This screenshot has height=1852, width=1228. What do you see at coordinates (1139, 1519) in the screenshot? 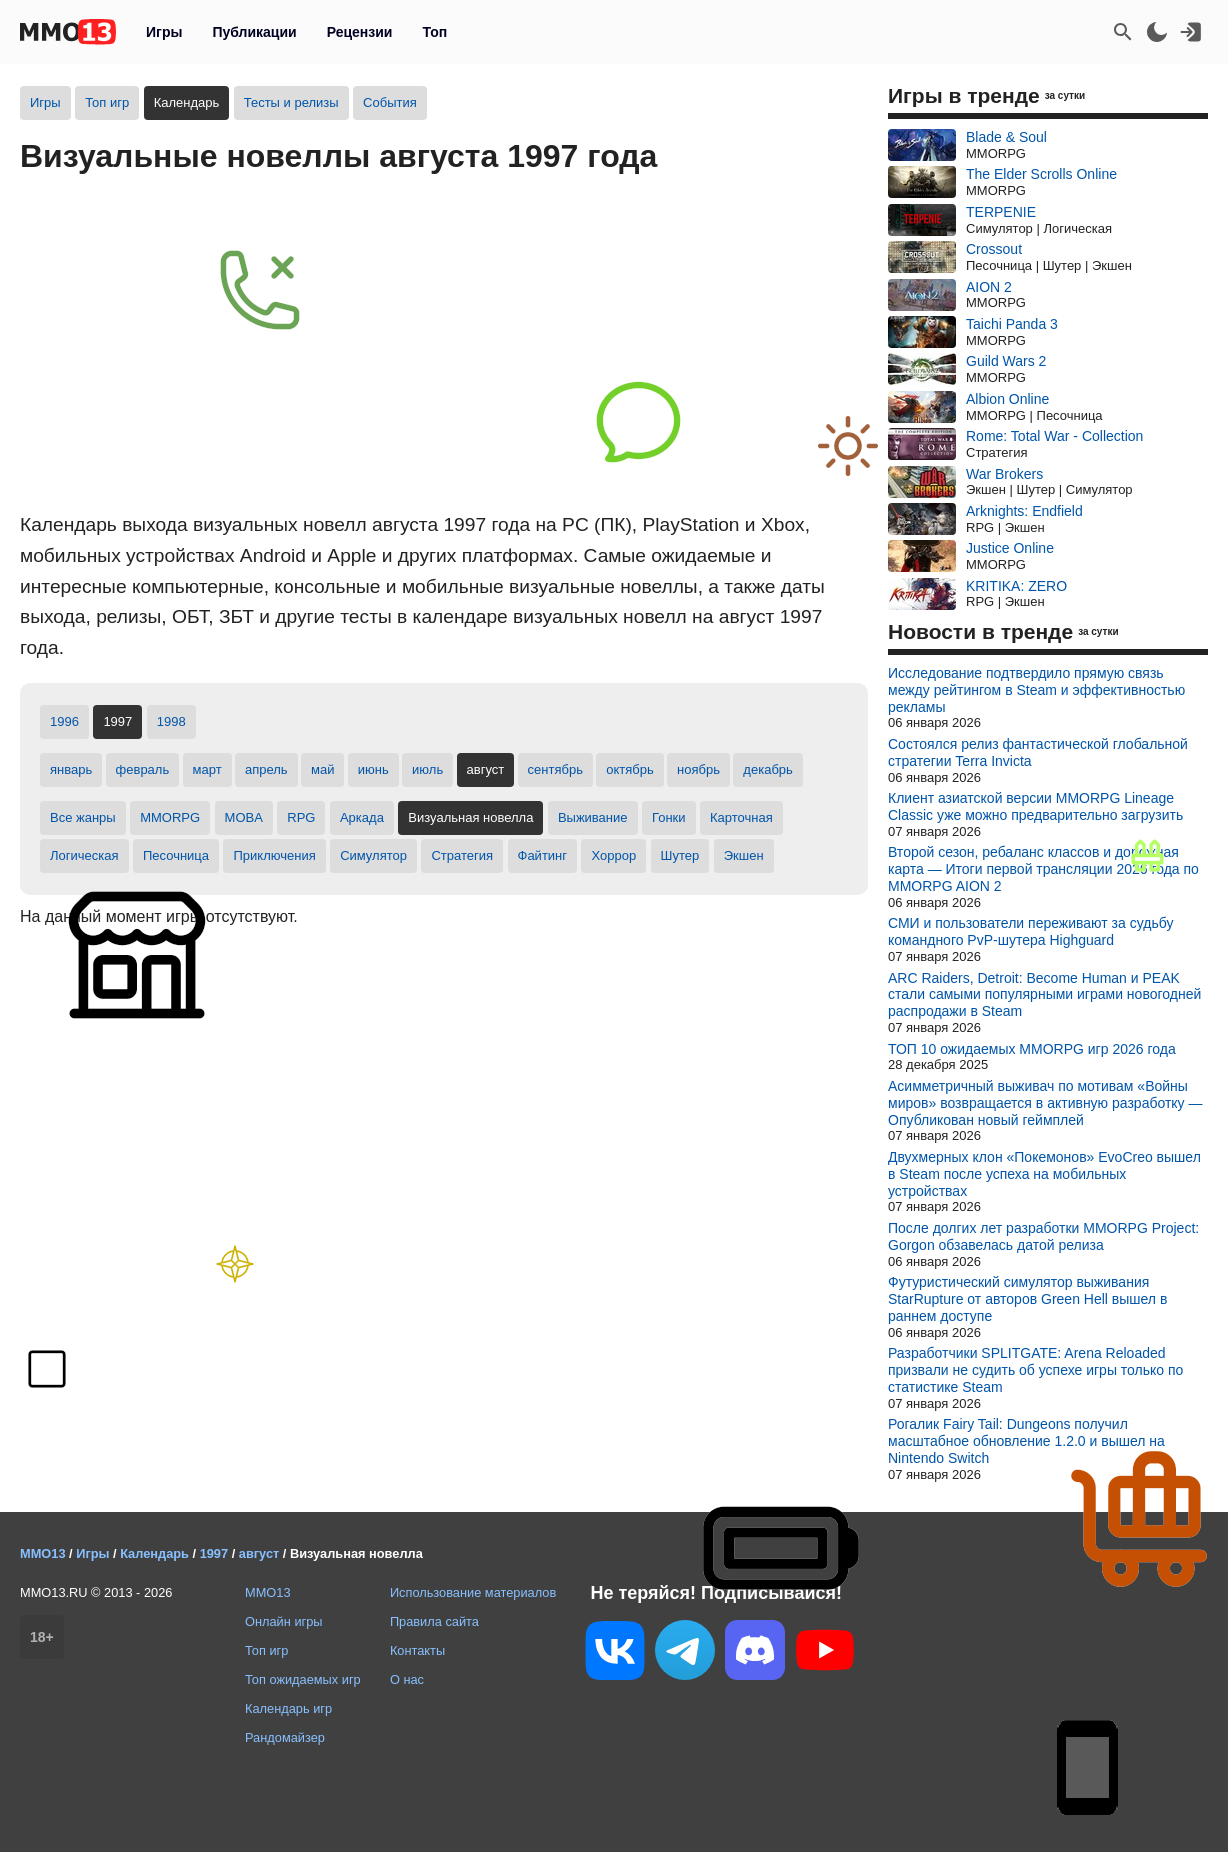
I see `baggage claim area indicator` at bounding box center [1139, 1519].